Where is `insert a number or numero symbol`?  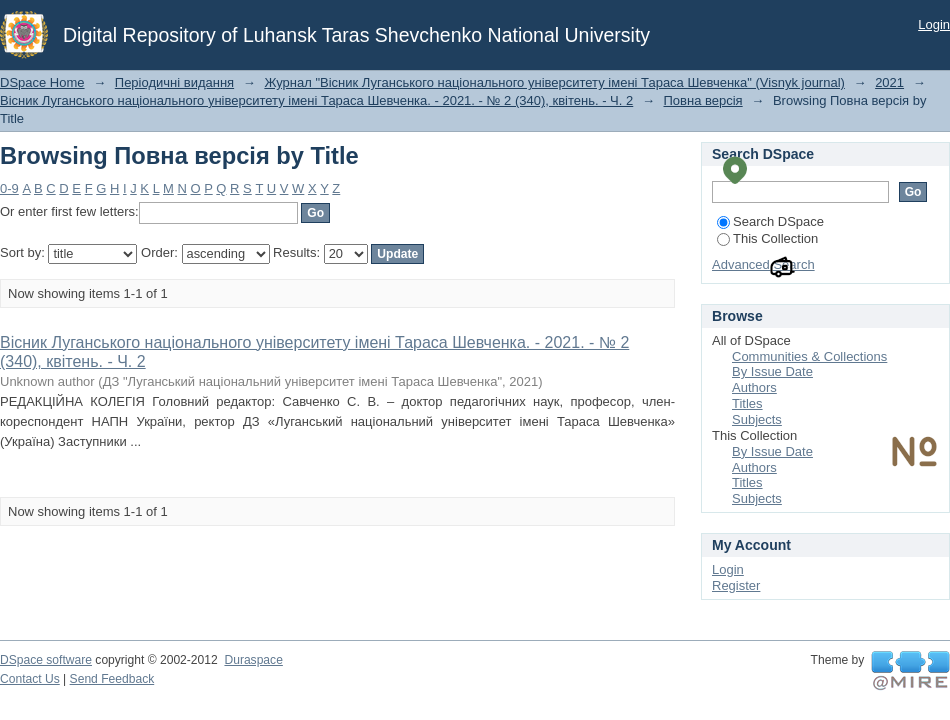 insert a number or numero symbol is located at coordinates (914, 451).